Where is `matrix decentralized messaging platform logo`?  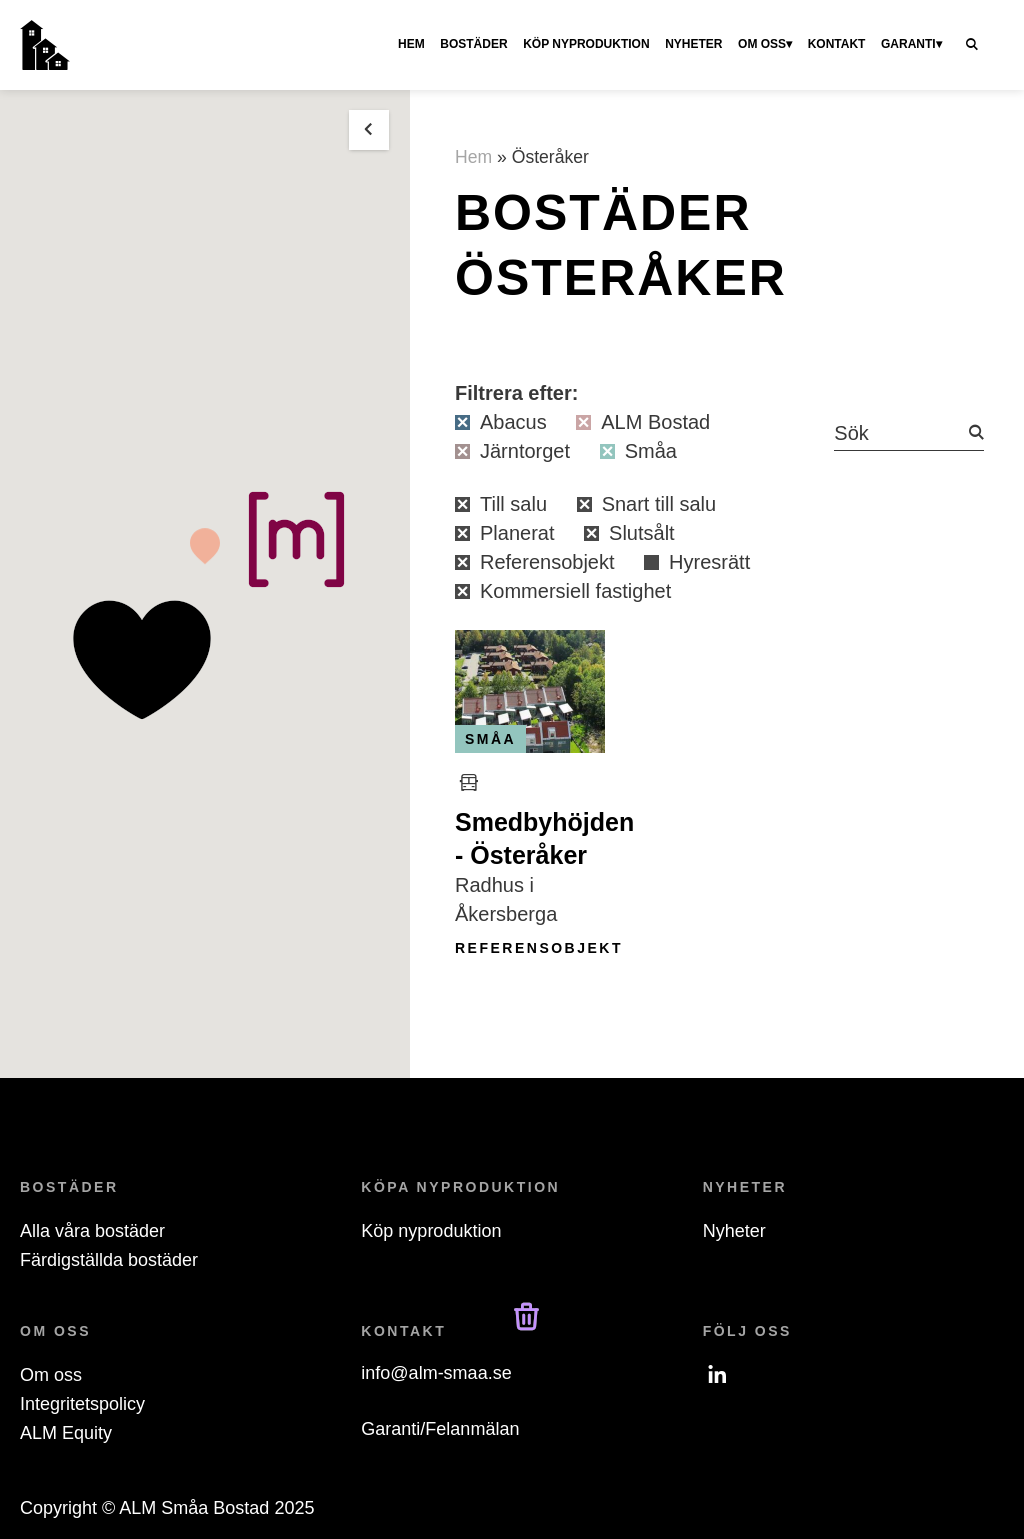 matrix decentralized messaging platform logo is located at coordinates (296, 539).